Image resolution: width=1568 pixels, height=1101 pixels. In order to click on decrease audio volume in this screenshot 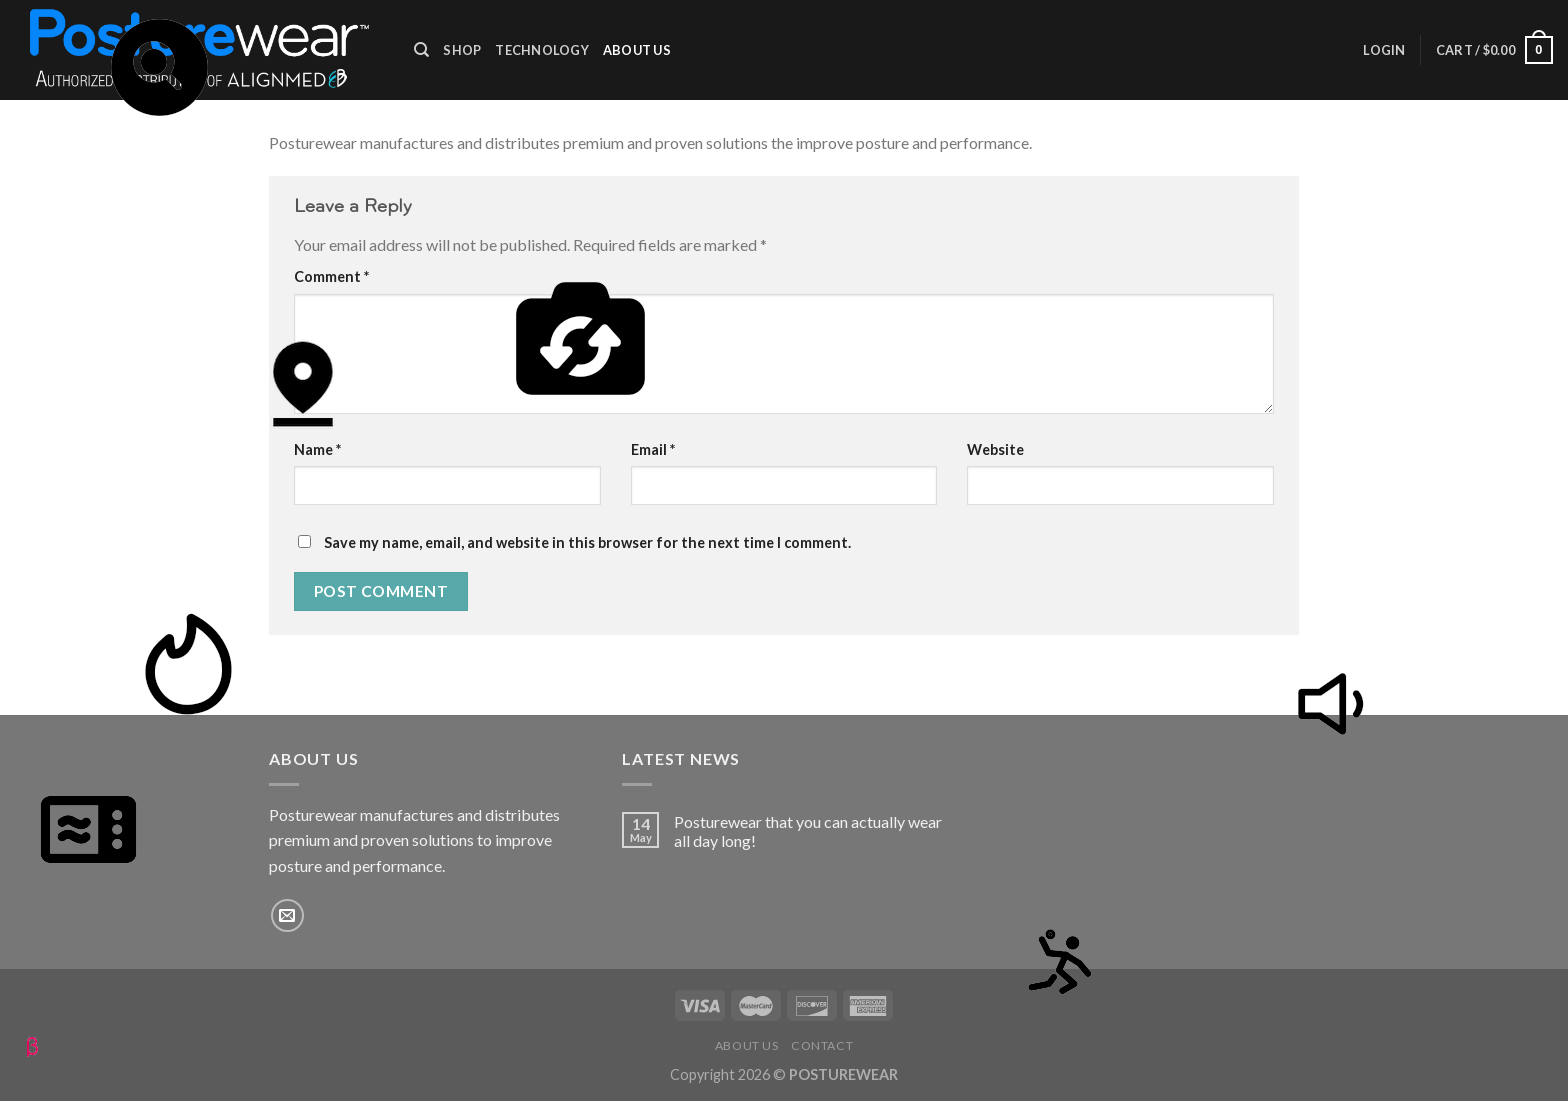, I will do `click(1329, 704)`.